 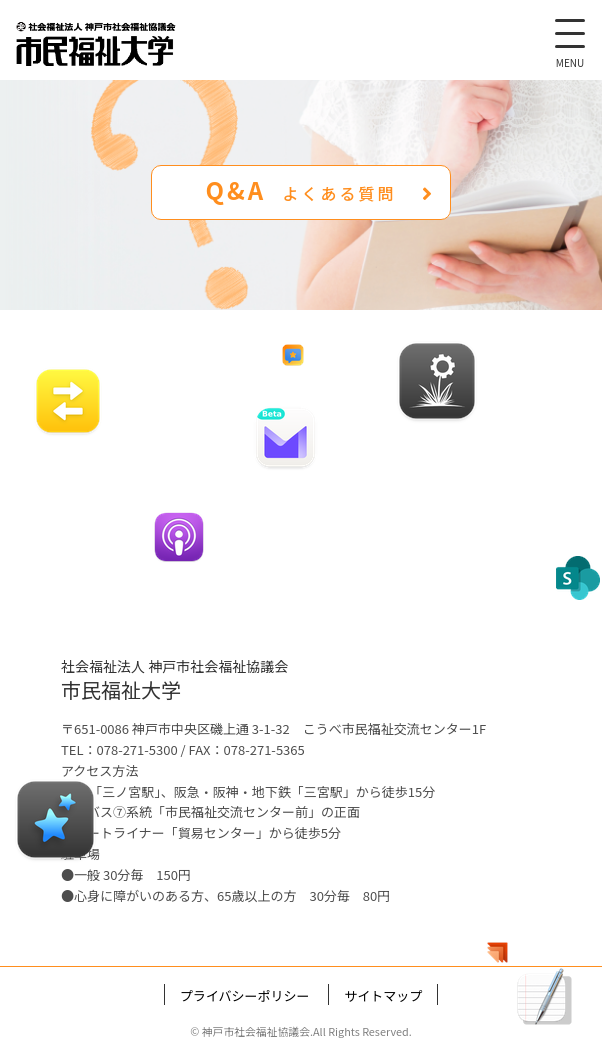 I want to click on open wicked engine editor, so click(x=437, y=381).